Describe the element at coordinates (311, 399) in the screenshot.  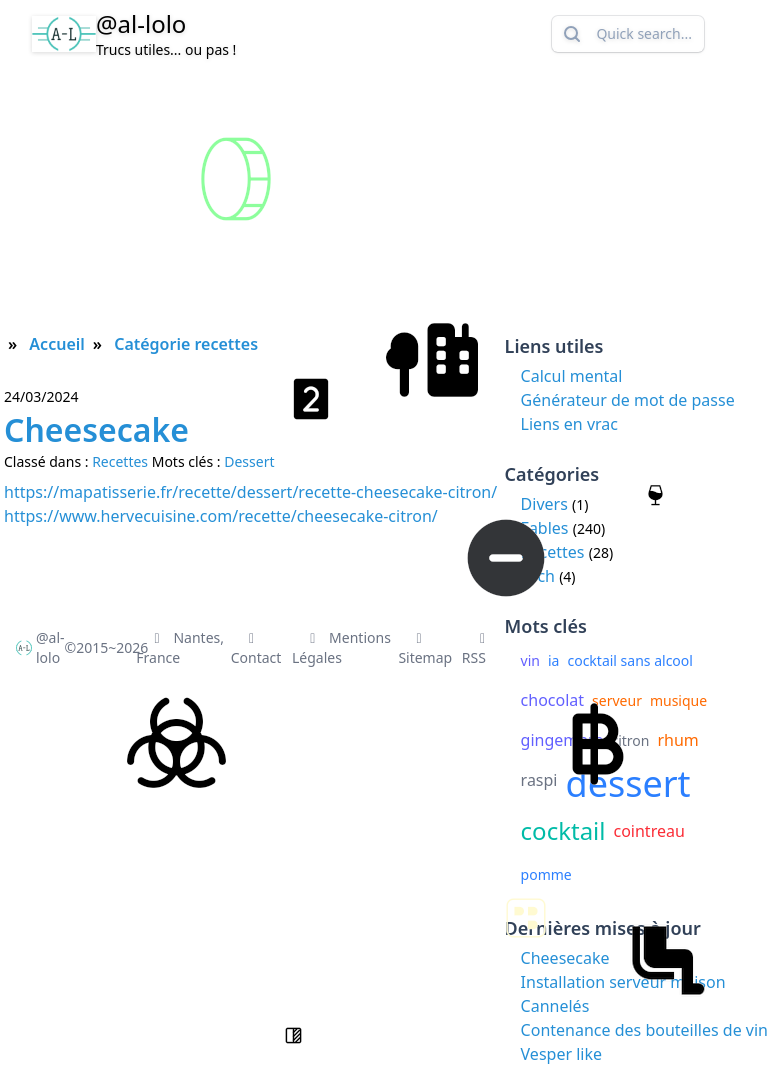
I see `indicates step two in a multi-step process` at that location.